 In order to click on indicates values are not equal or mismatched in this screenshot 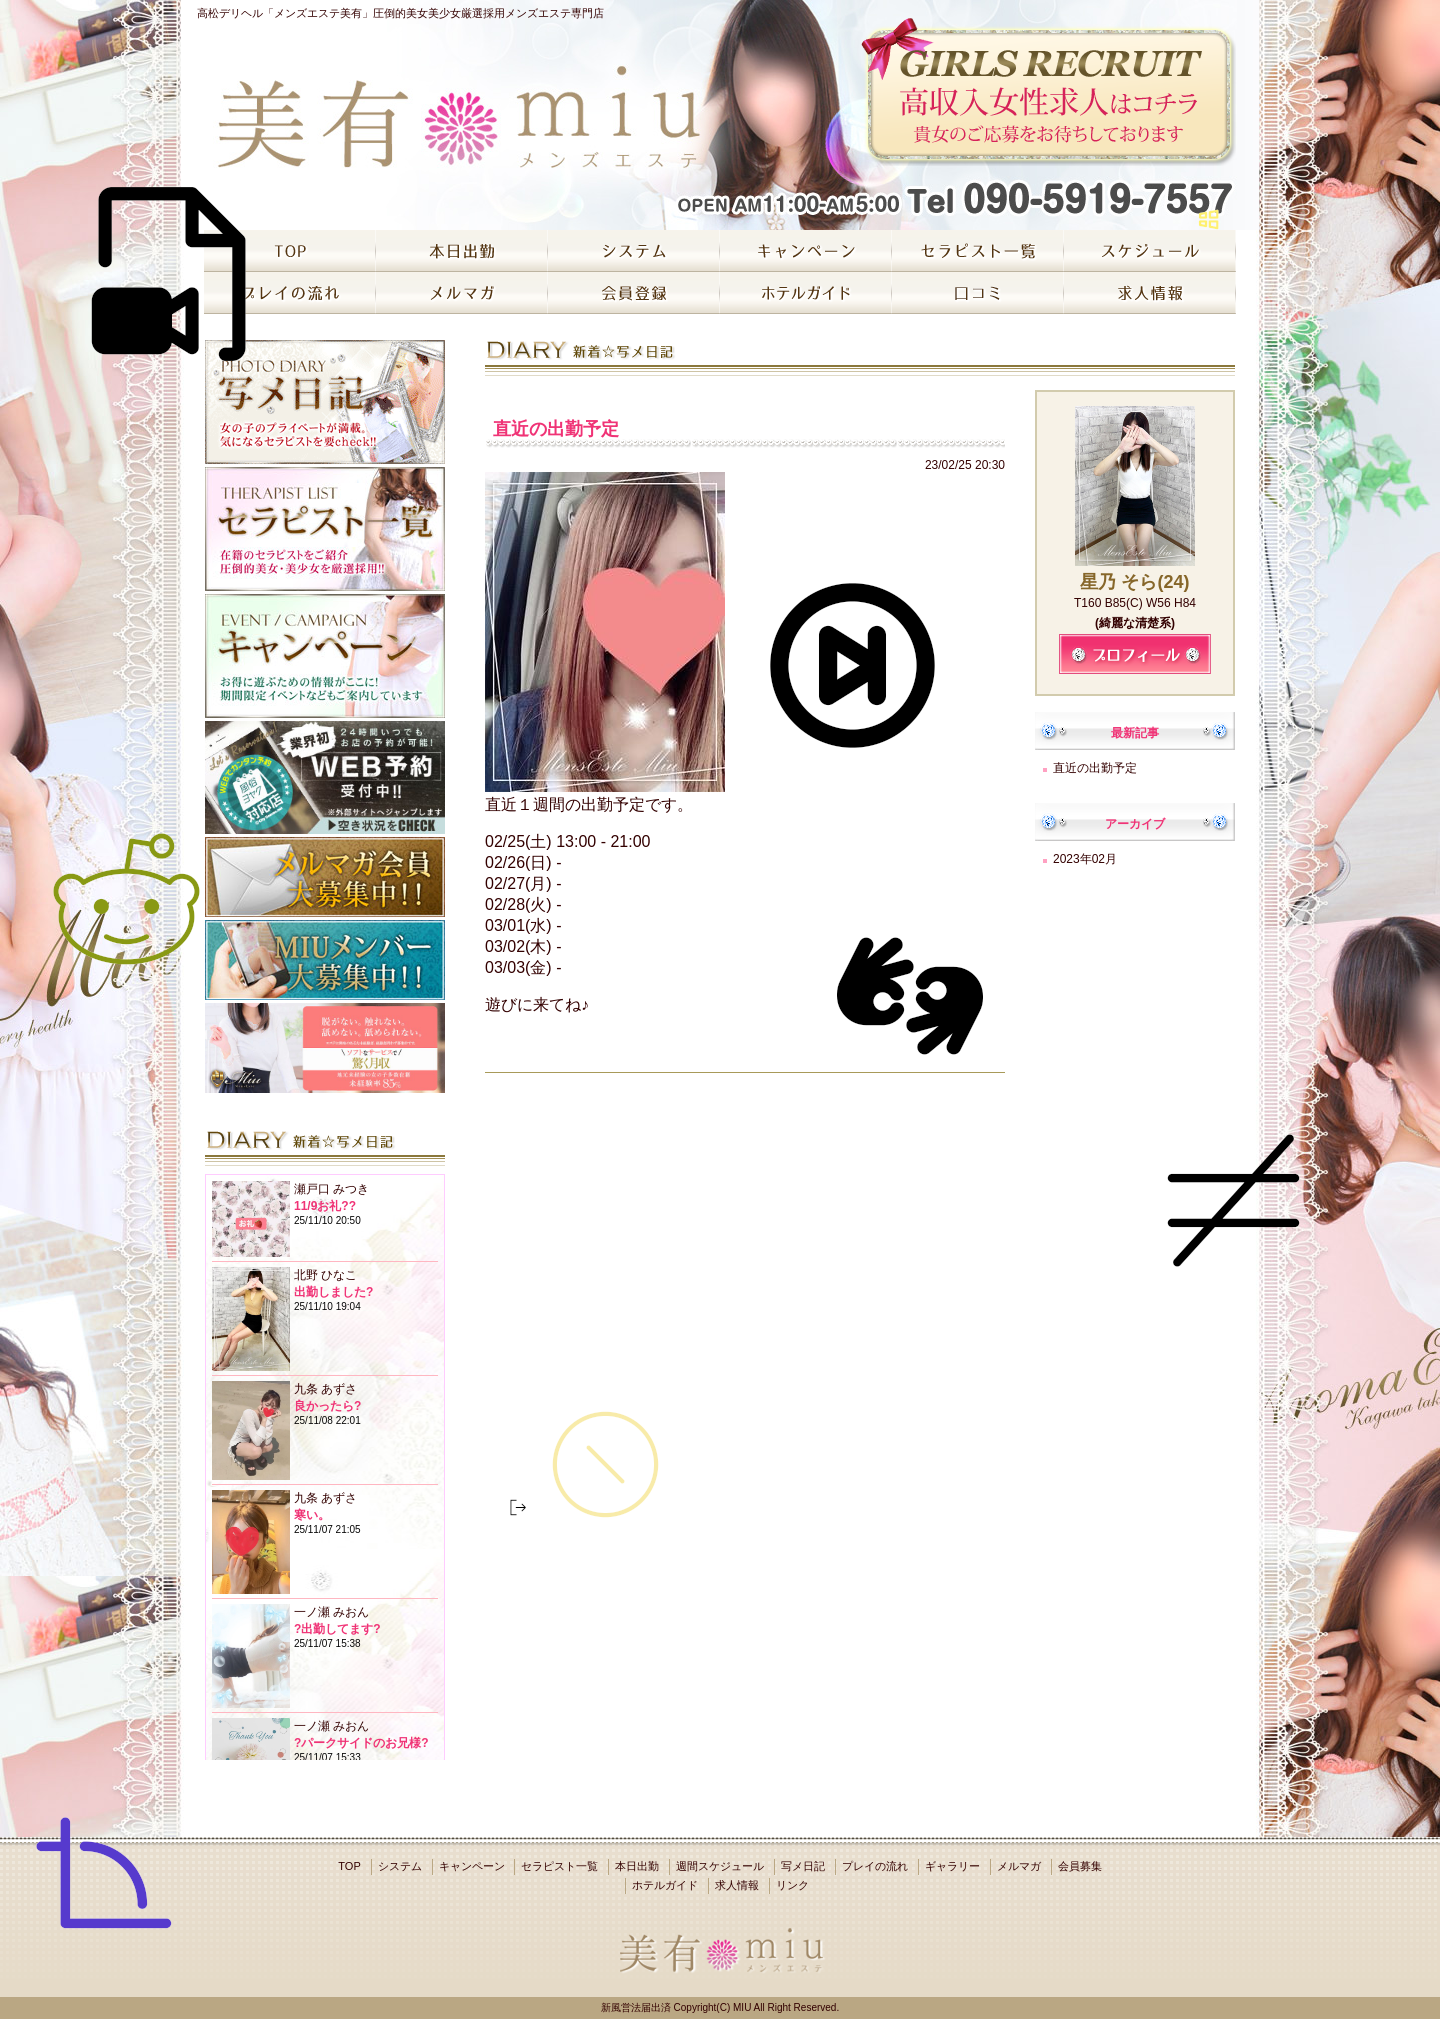, I will do `click(1233, 1200)`.